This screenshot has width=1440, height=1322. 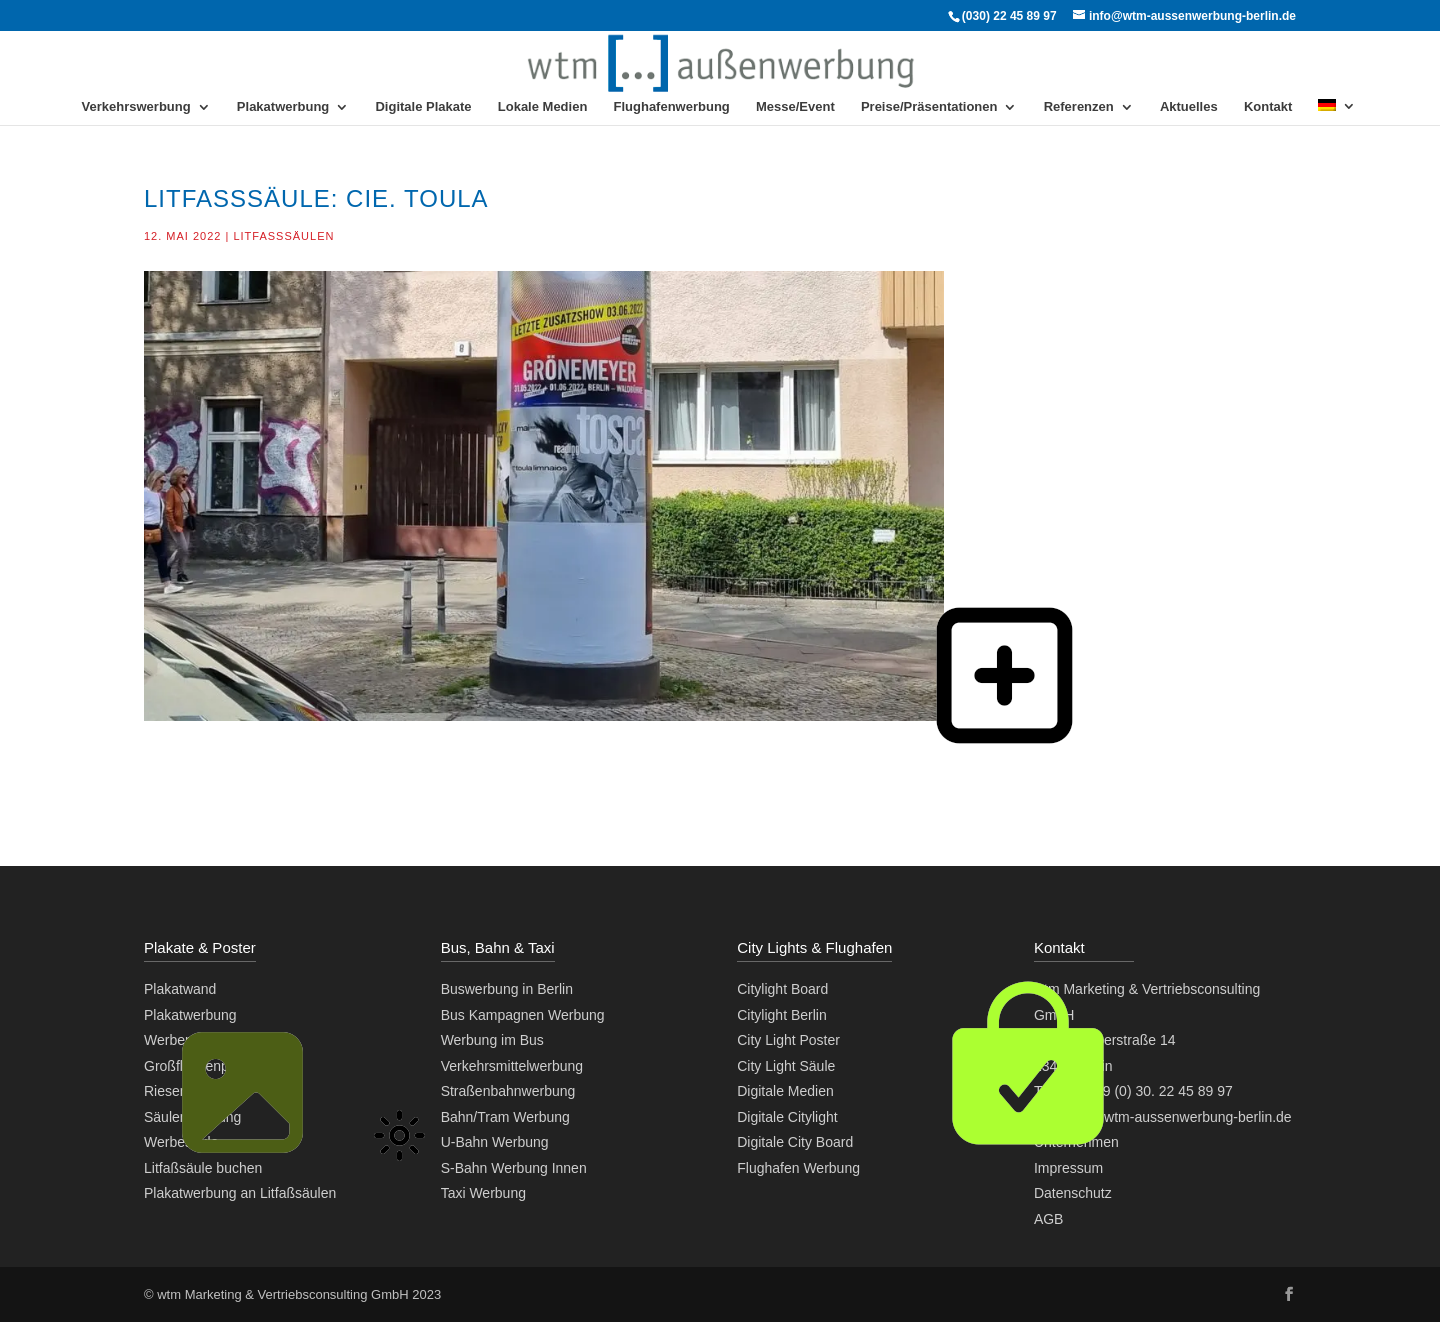 What do you see at coordinates (399, 1135) in the screenshot?
I see `switch to light mode` at bounding box center [399, 1135].